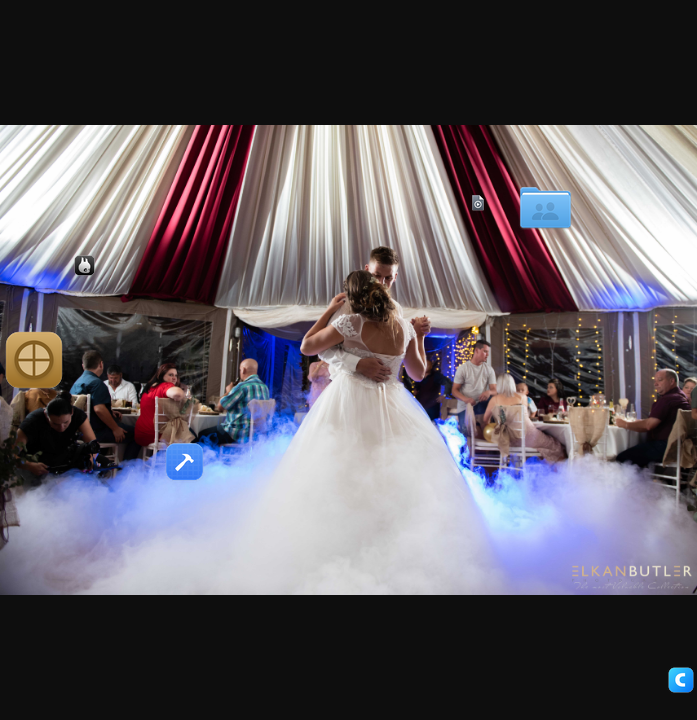 The image size is (697, 720). Describe the element at coordinates (545, 207) in the screenshot. I see `open the servers folder` at that location.